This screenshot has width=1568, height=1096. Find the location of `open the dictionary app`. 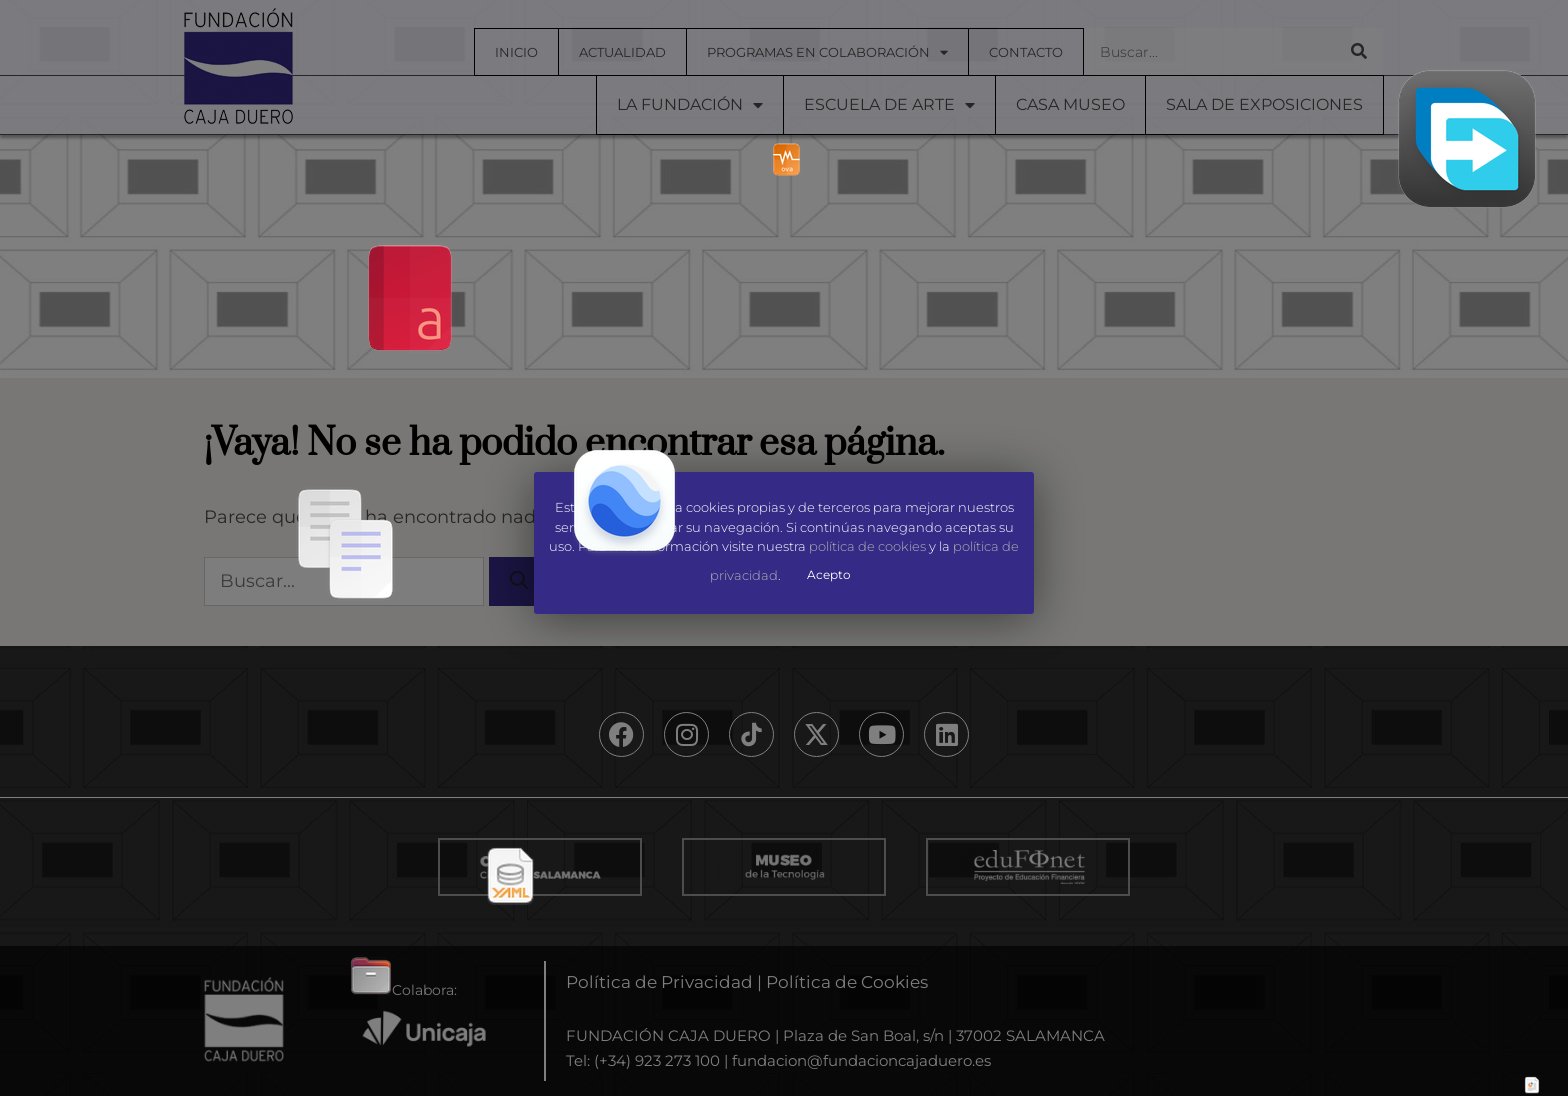

open the dictionary app is located at coordinates (410, 298).